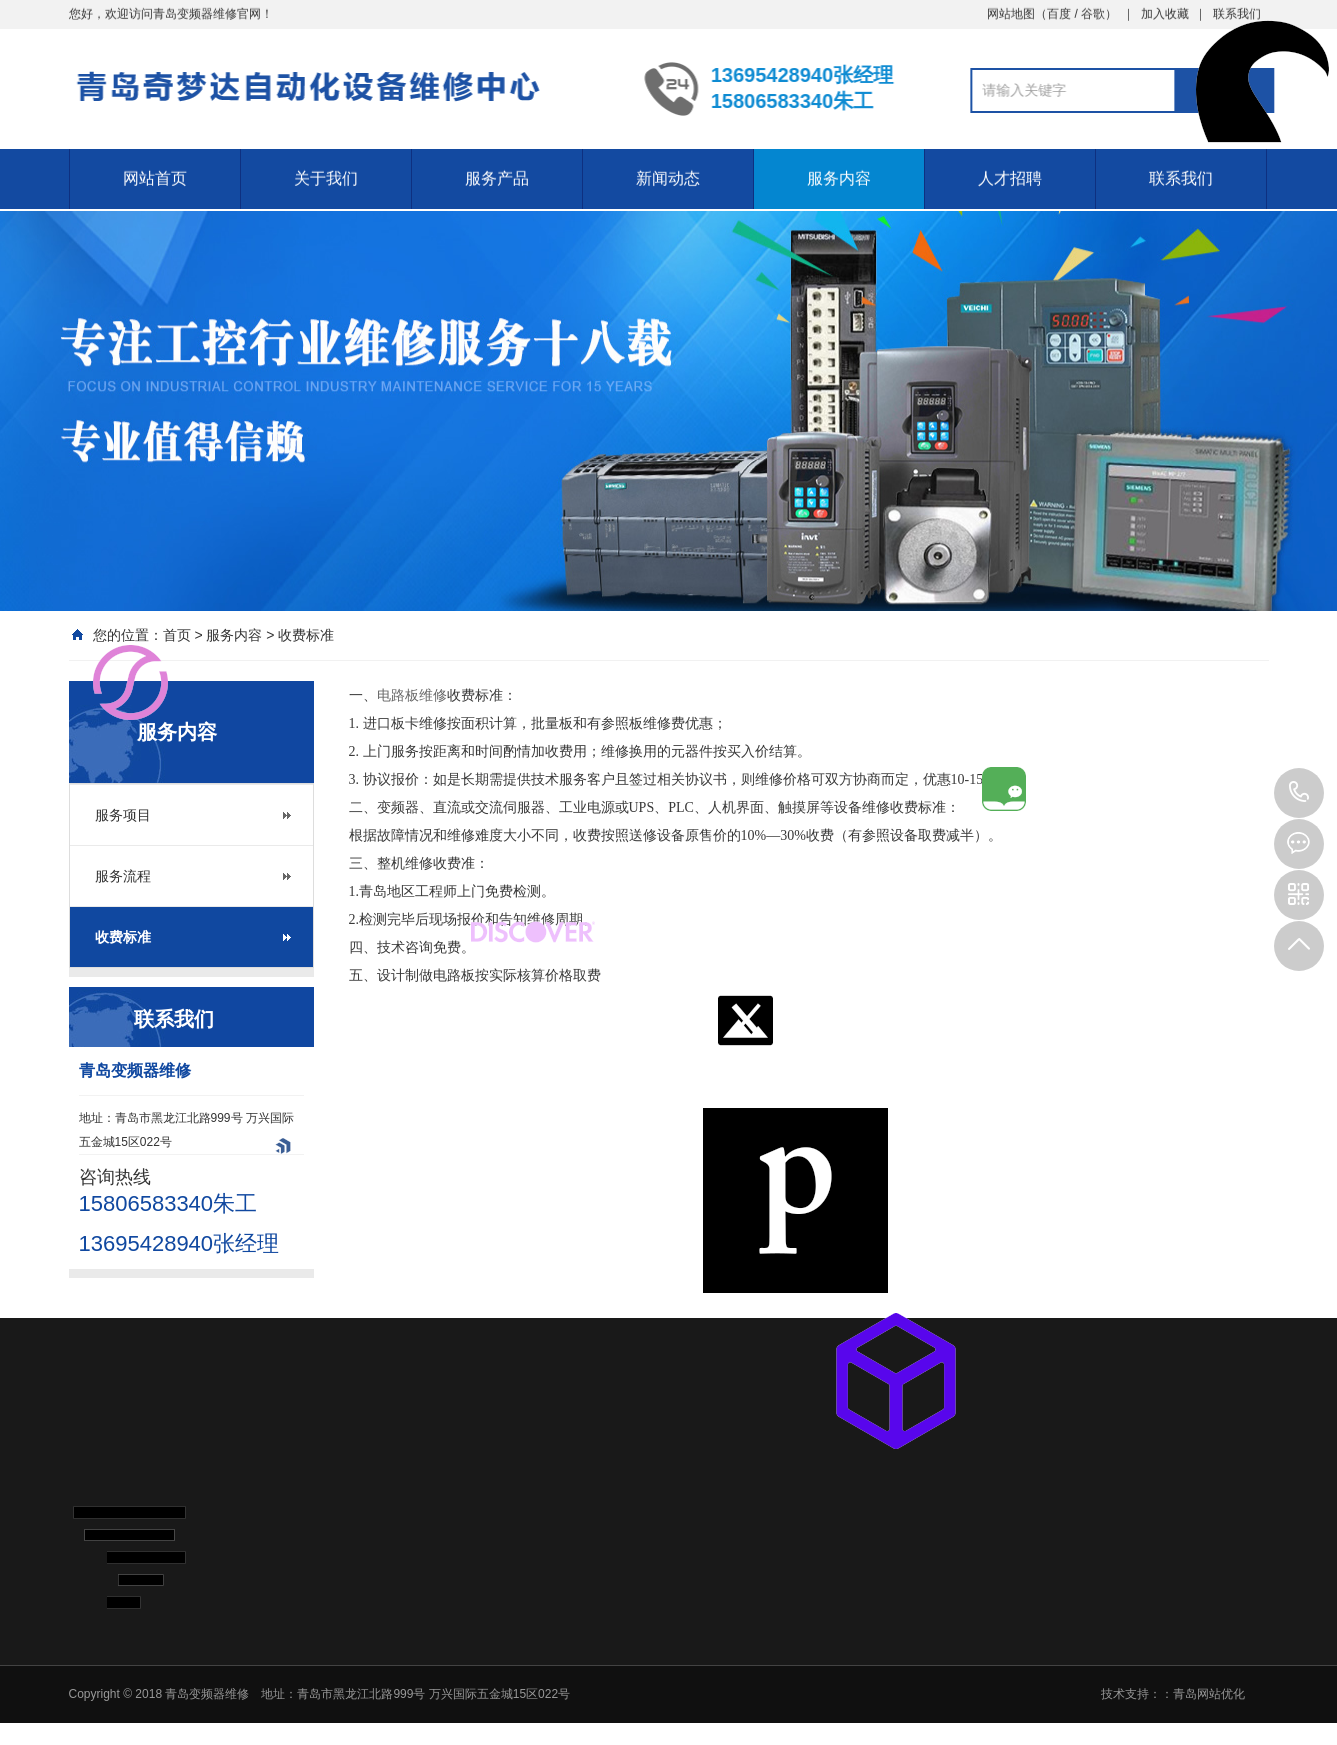 The image size is (1337, 1745). What do you see at coordinates (129, 1557) in the screenshot?
I see `indicates tornado or severe weather warning` at bounding box center [129, 1557].